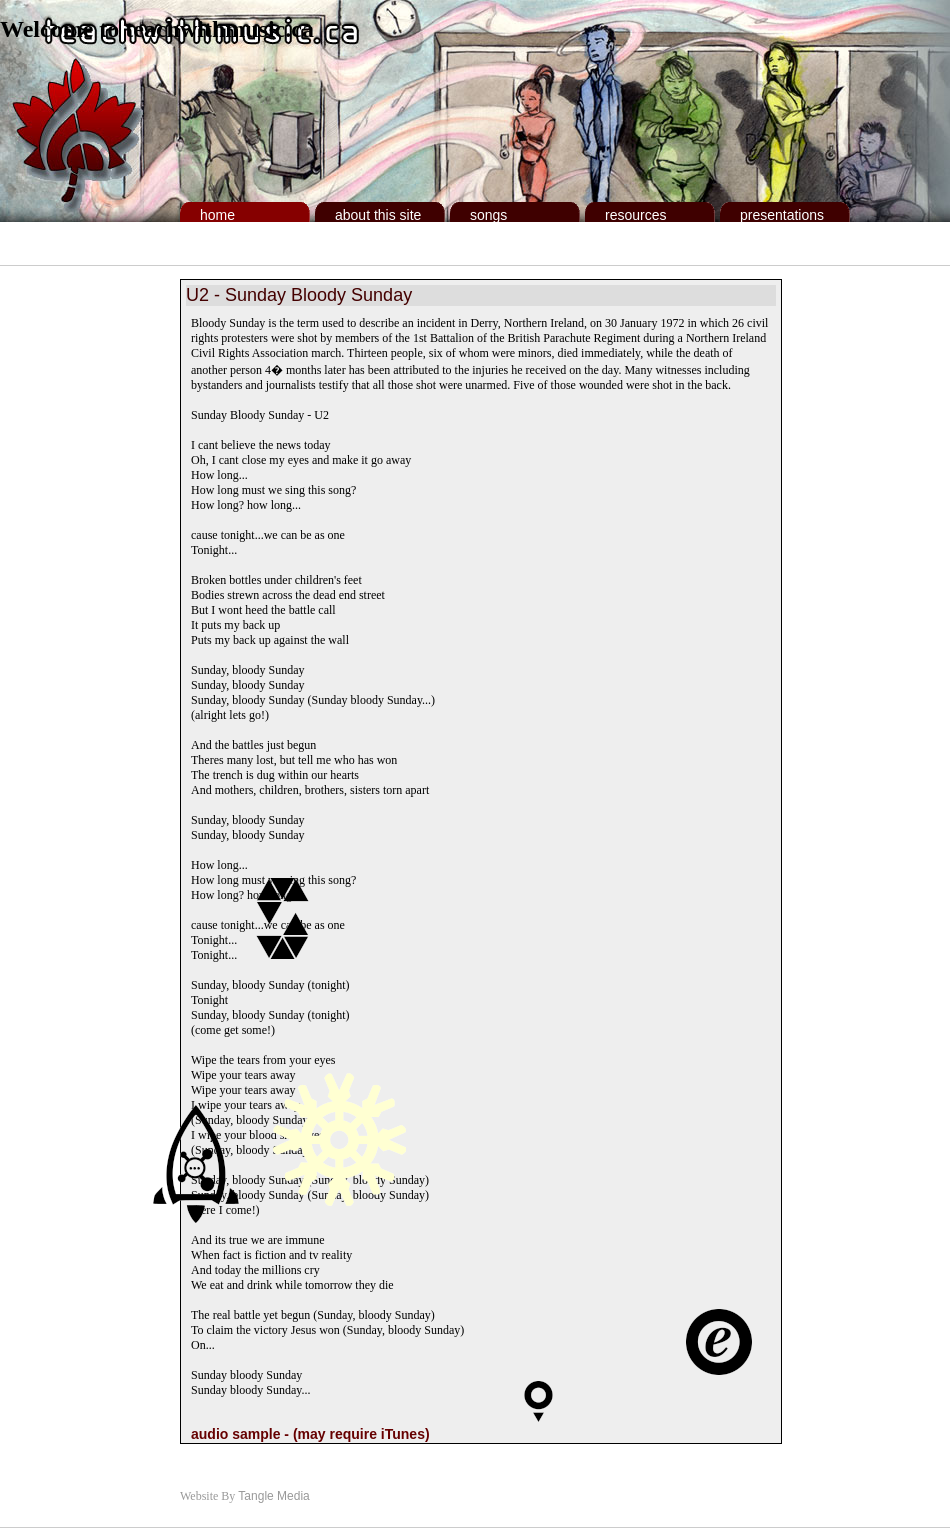 This screenshot has width=950, height=1532. What do you see at coordinates (719, 1342) in the screenshot?
I see `trusted shops certification badge indicating verified seller status` at bounding box center [719, 1342].